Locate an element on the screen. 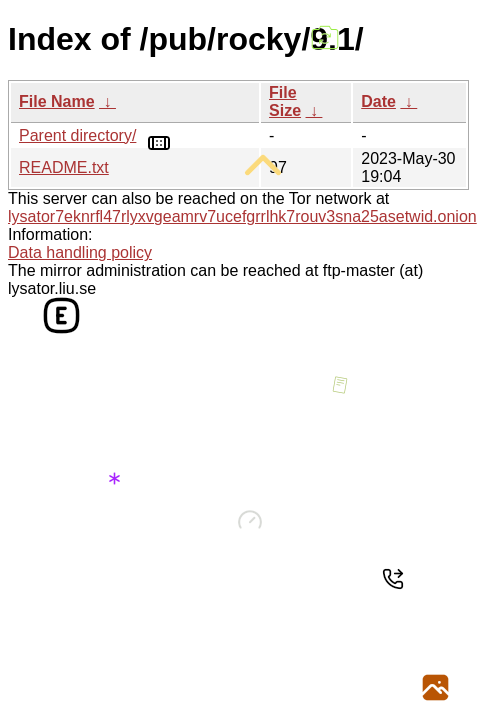  view photos or images is located at coordinates (435, 687).